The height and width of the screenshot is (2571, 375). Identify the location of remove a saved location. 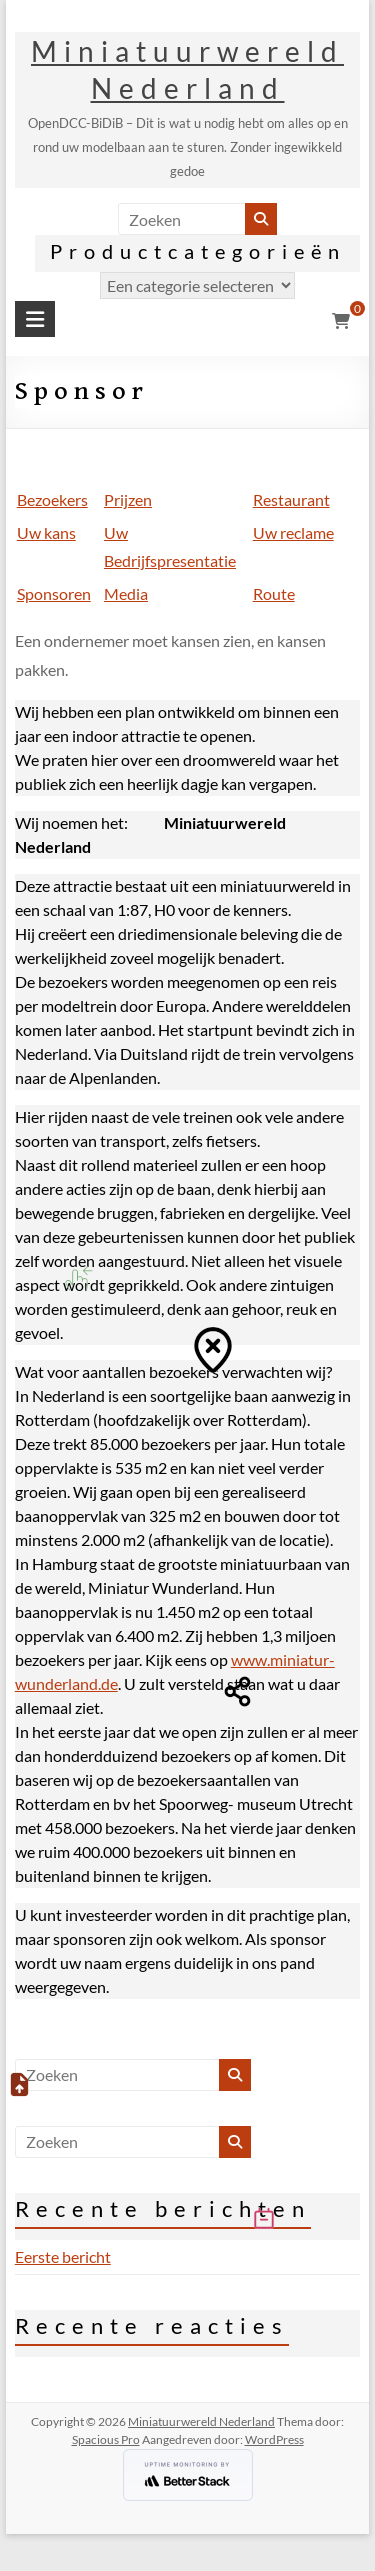
(213, 1350).